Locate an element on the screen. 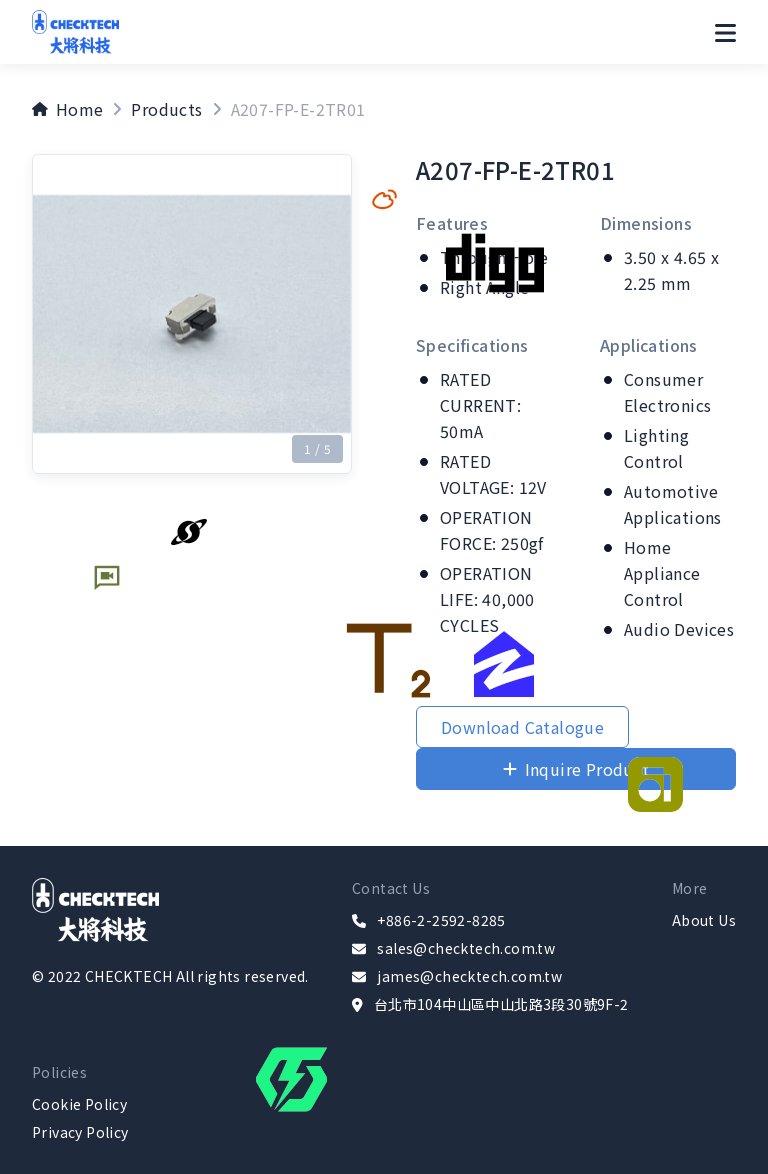  visit the thunderstore mod repository is located at coordinates (291, 1079).